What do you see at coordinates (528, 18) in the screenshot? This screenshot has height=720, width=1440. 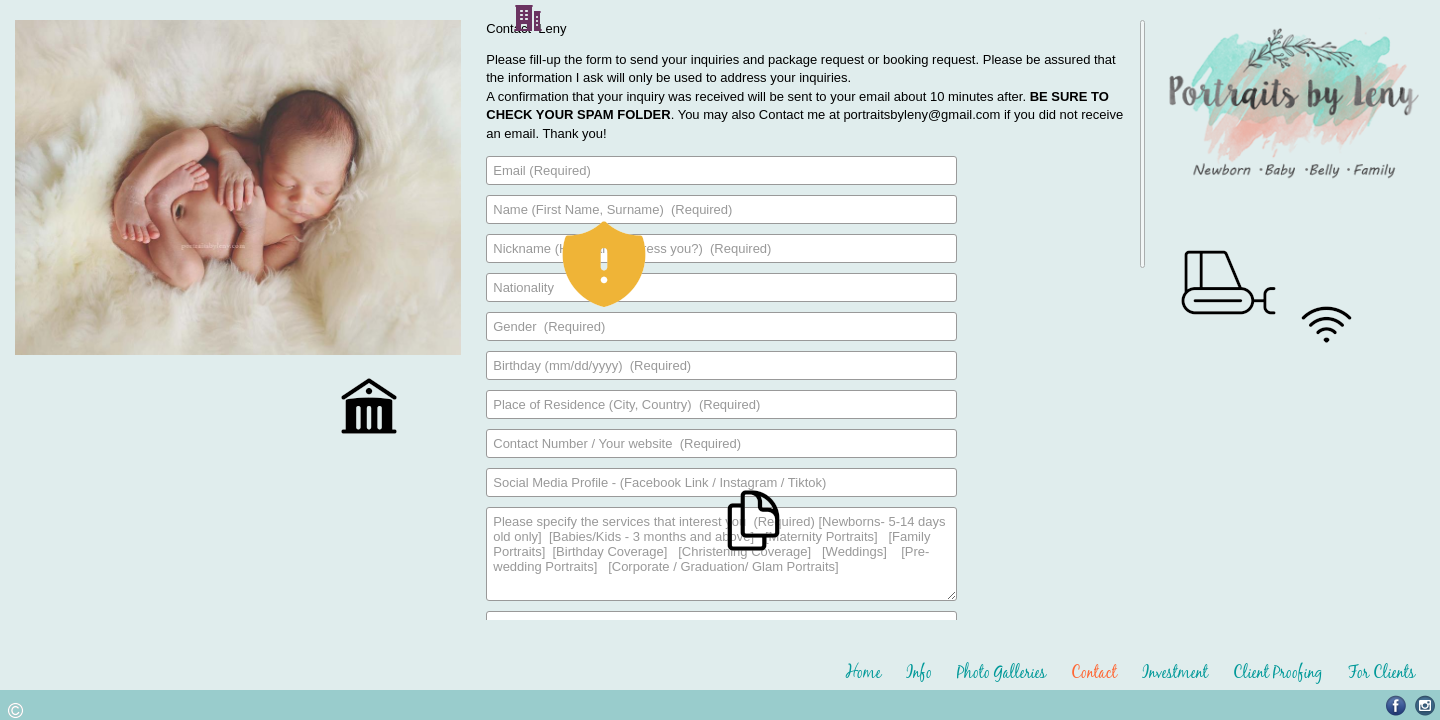 I see `view office or workplace location` at bounding box center [528, 18].